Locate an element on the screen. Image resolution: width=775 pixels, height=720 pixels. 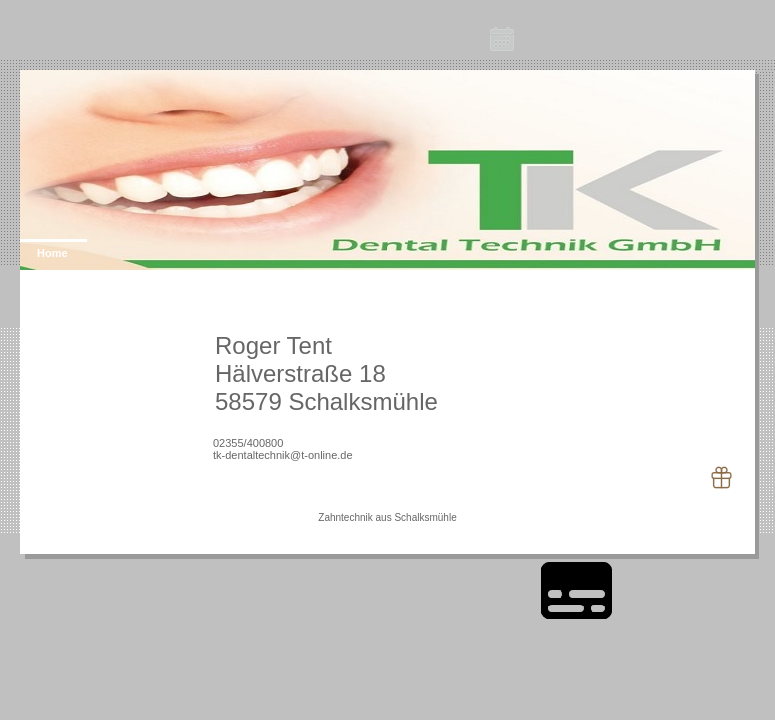
view or redeem a gift is located at coordinates (721, 477).